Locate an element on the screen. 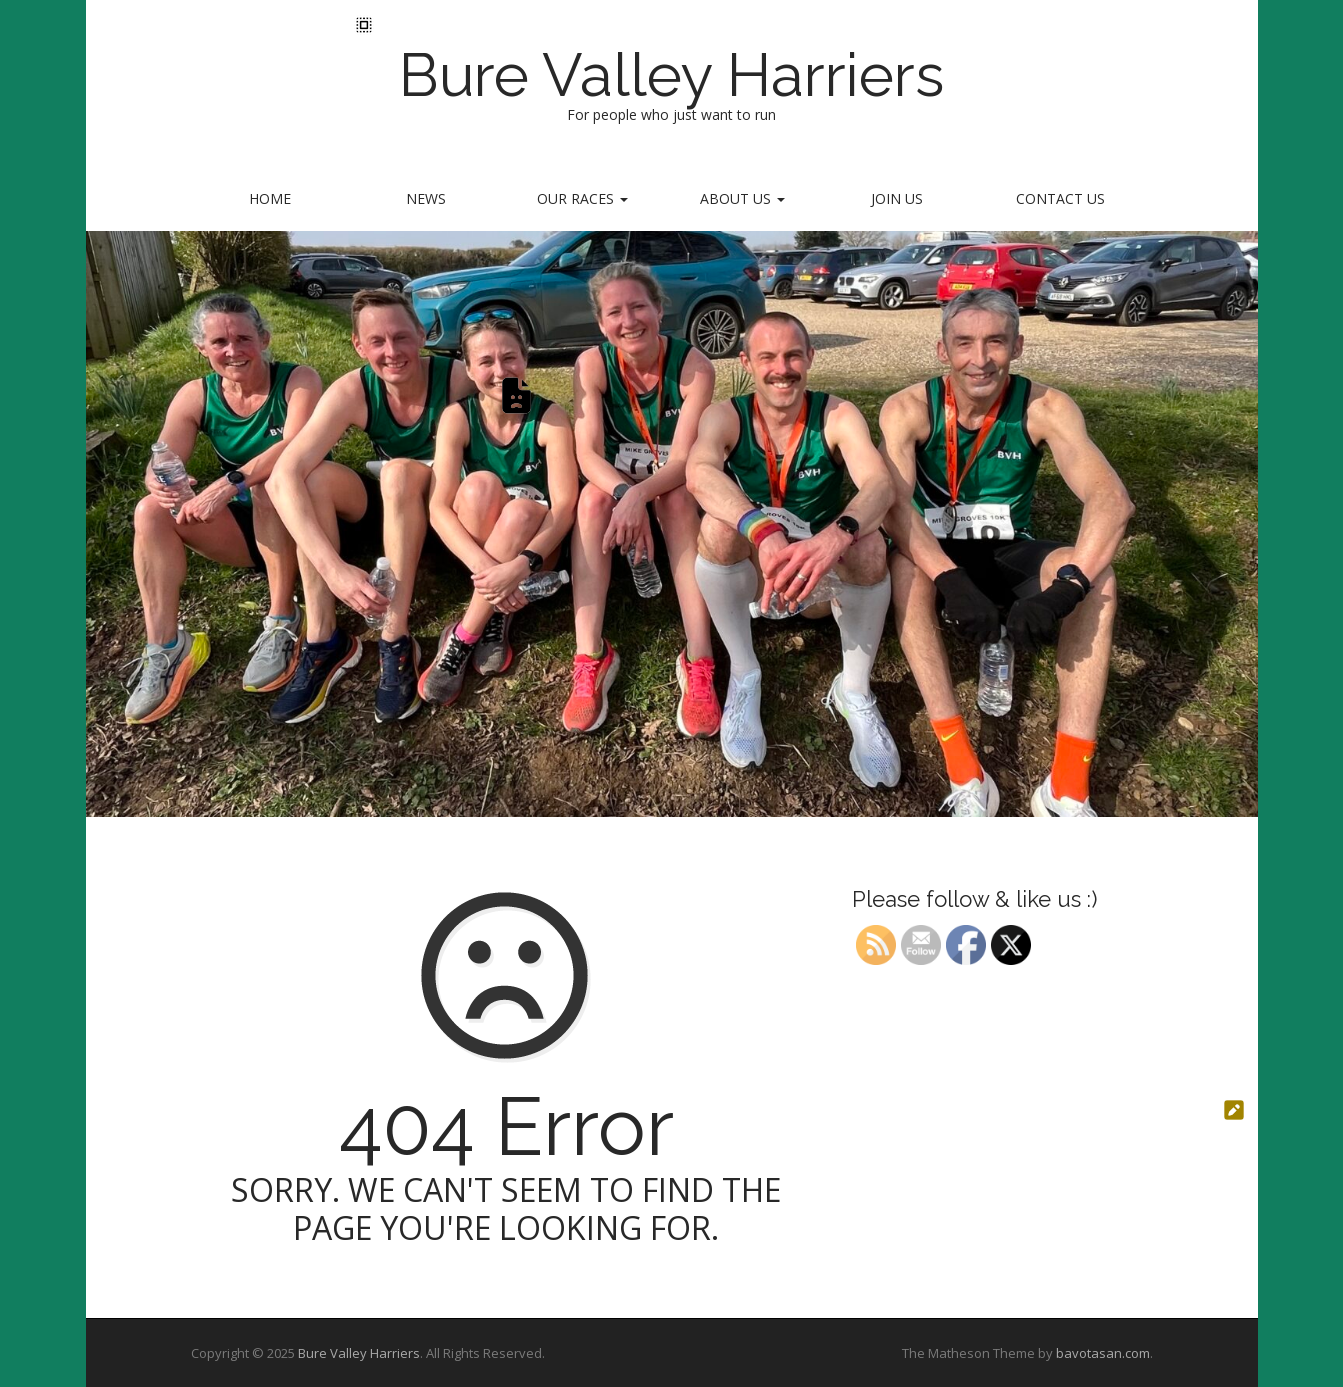 This screenshot has height=1387, width=1343. indicates a file error or problem is located at coordinates (516, 395).